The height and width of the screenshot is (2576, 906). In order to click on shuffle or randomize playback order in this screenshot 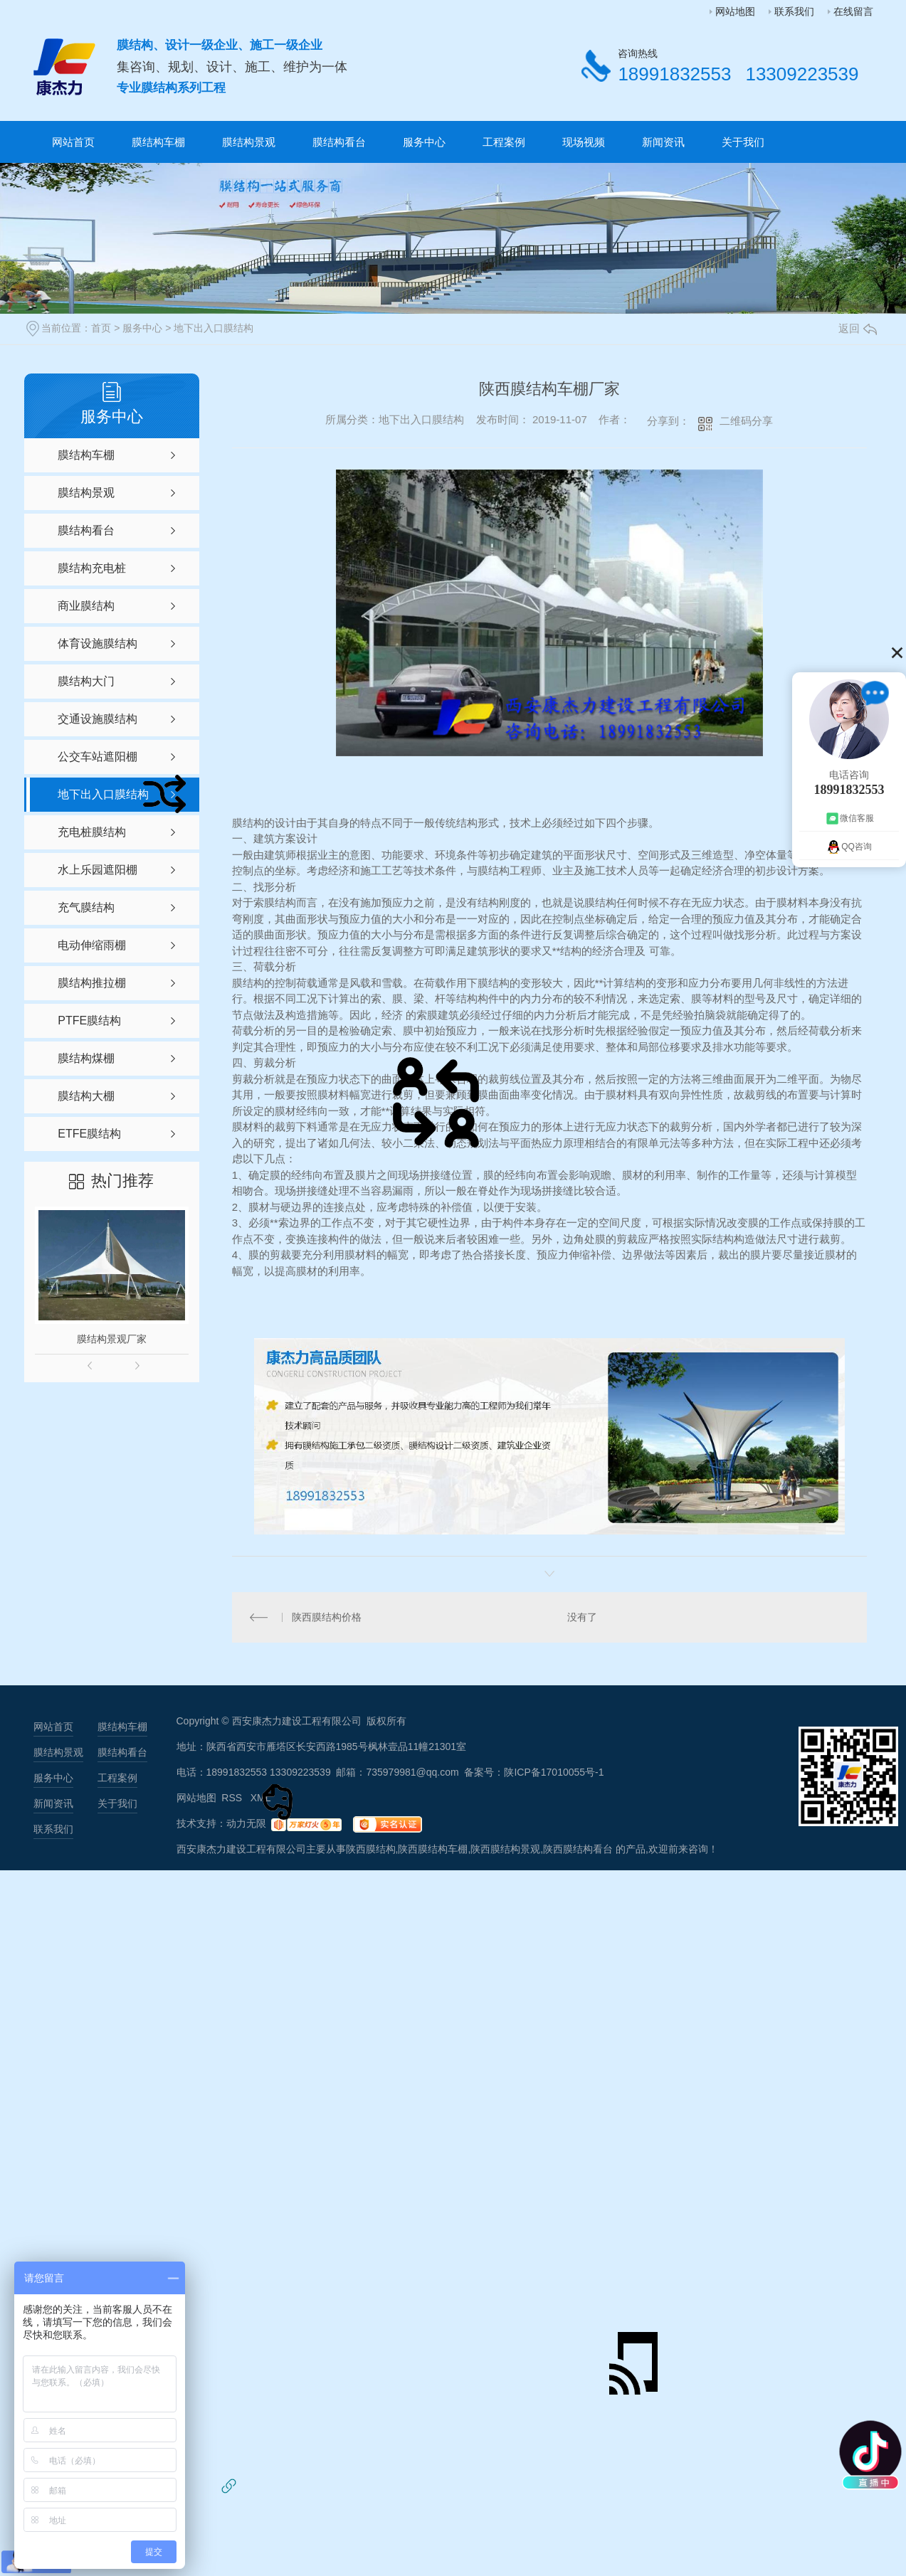, I will do `click(164, 794)`.